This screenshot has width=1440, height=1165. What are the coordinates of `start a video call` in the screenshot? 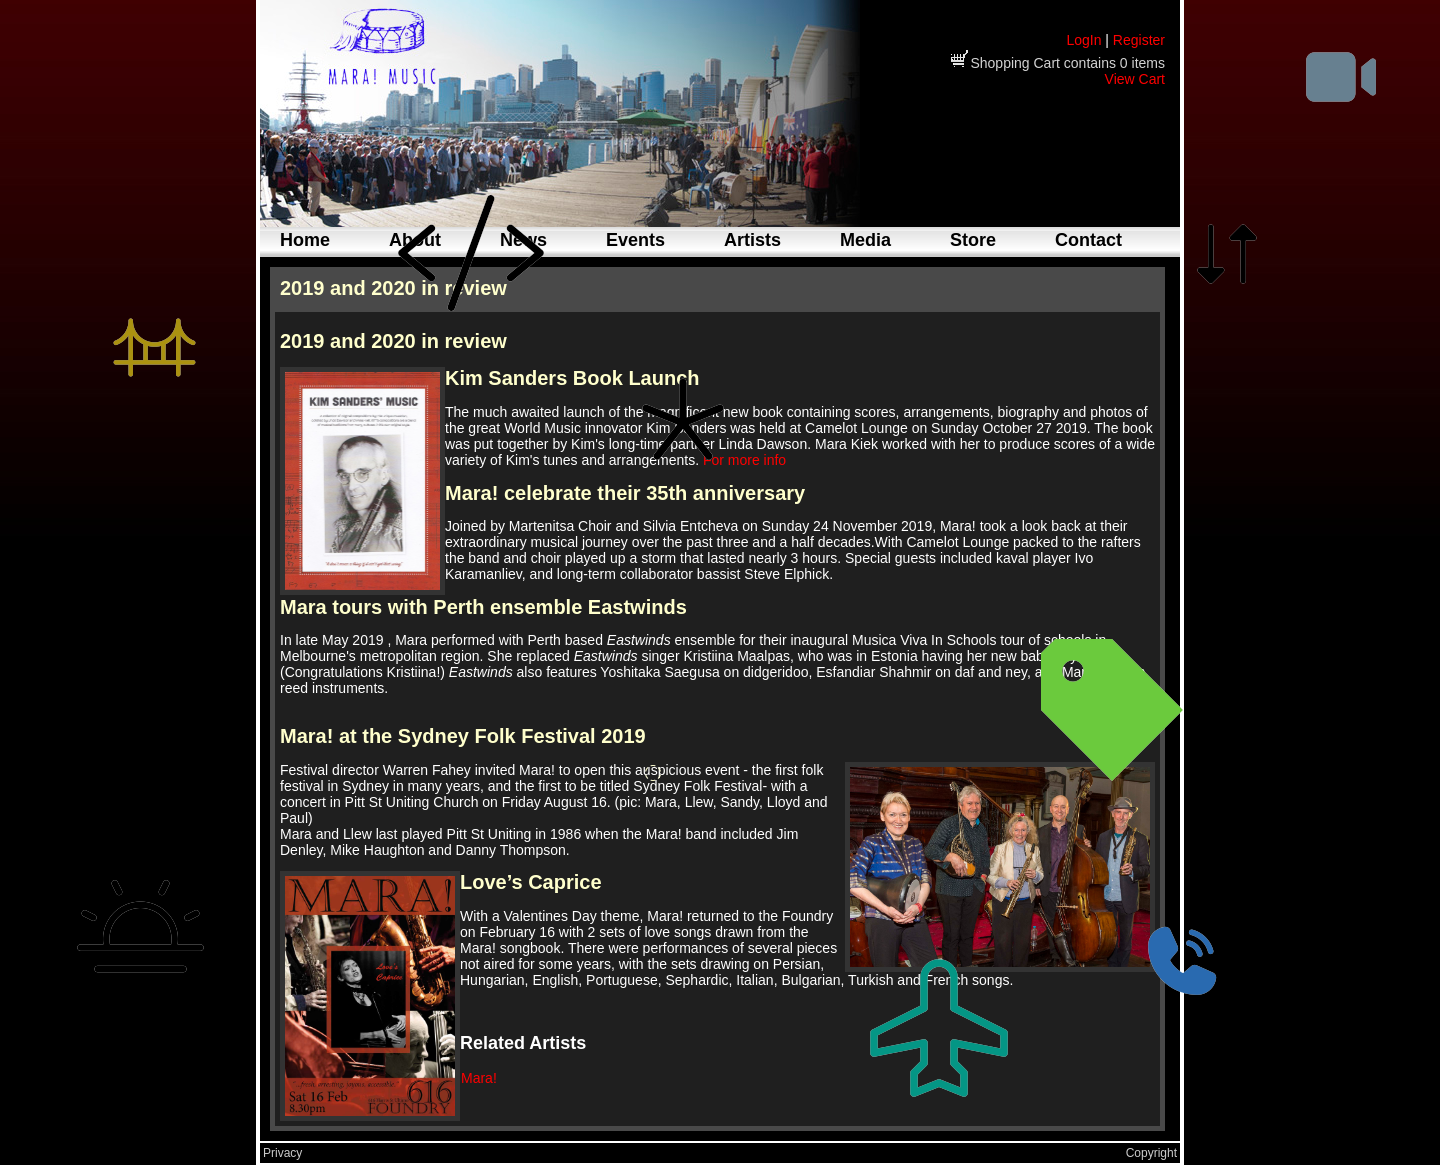 It's located at (1339, 77).